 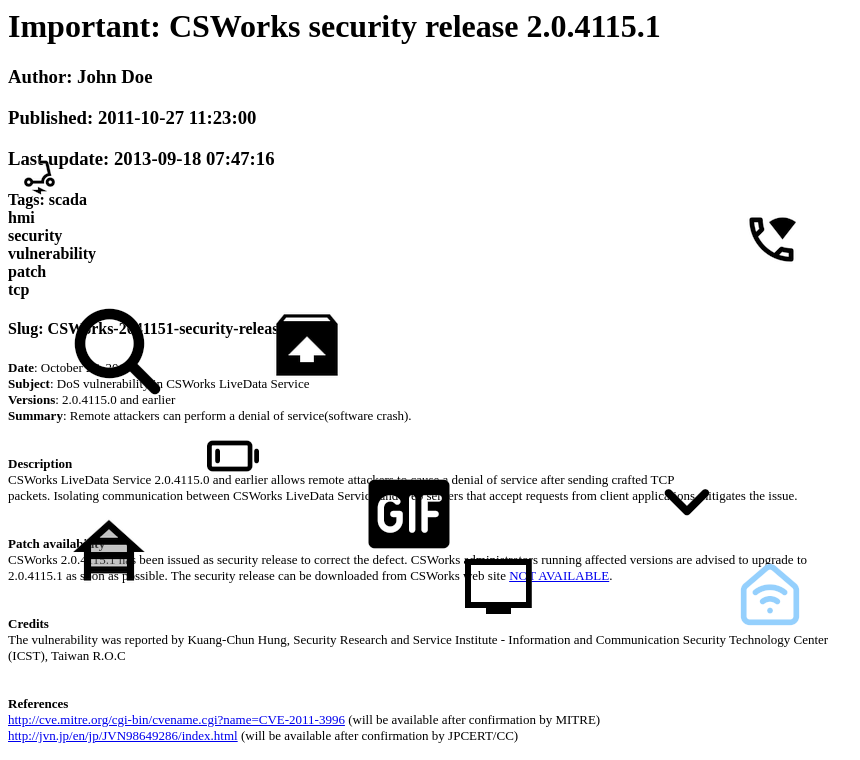 I want to click on unarchive an item or message, so click(x=307, y=345).